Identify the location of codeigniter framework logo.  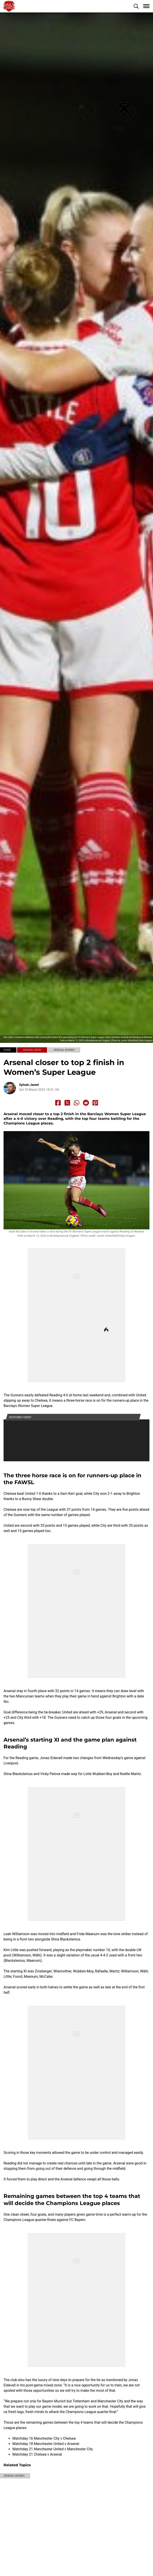
(106, 1329).